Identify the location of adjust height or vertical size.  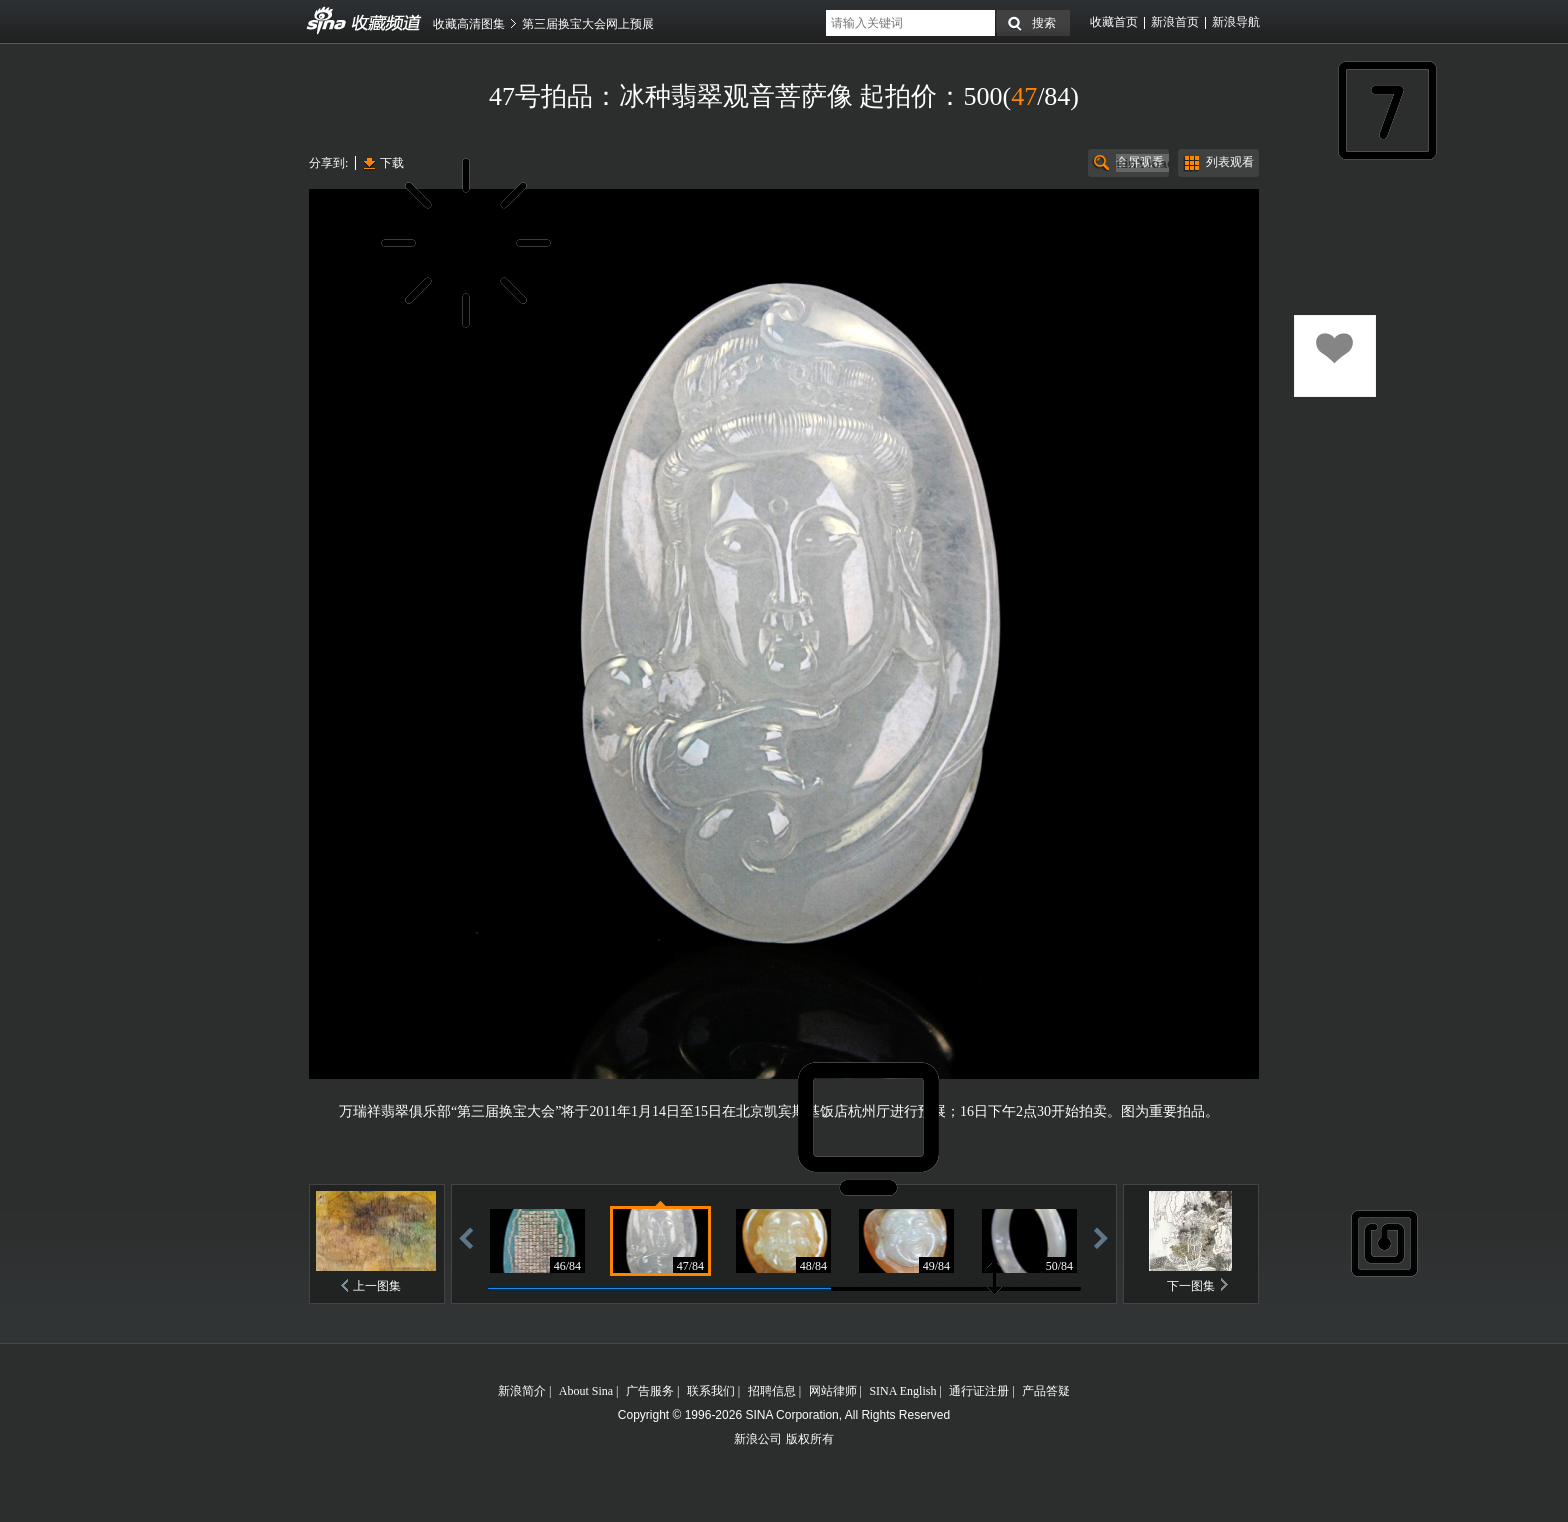
(994, 1277).